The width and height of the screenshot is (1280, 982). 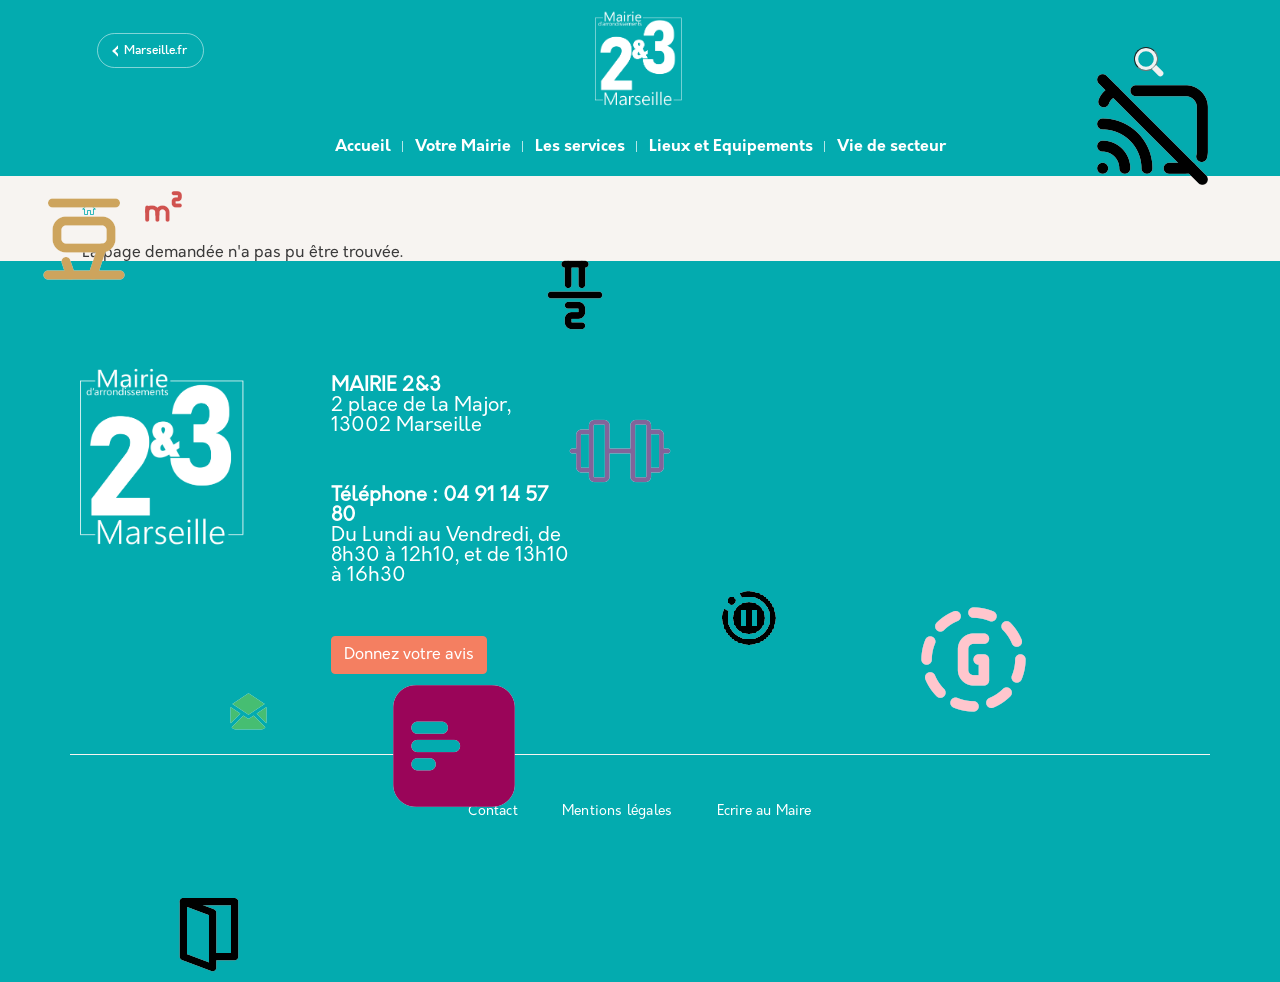 What do you see at coordinates (973, 659) in the screenshot?
I see `indicates a pending or in-progress Google connection` at bounding box center [973, 659].